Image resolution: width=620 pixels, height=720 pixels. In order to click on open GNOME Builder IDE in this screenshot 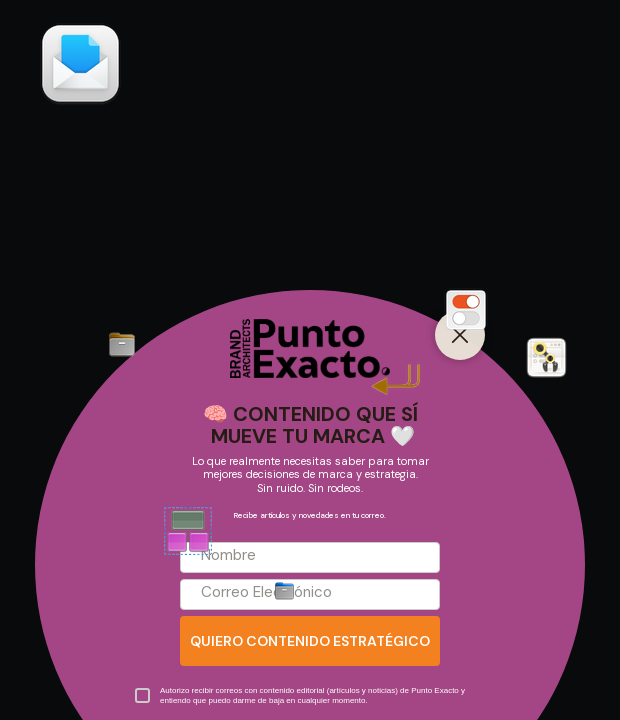, I will do `click(546, 357)`.